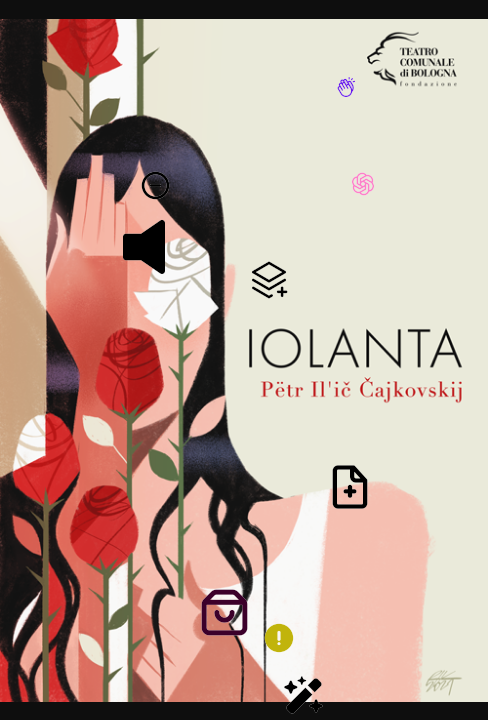  What do you see at coordinates (304, 696) in the screenshot?
I see `apply automatic enhancements or effects` at bounding box center [304, 696].